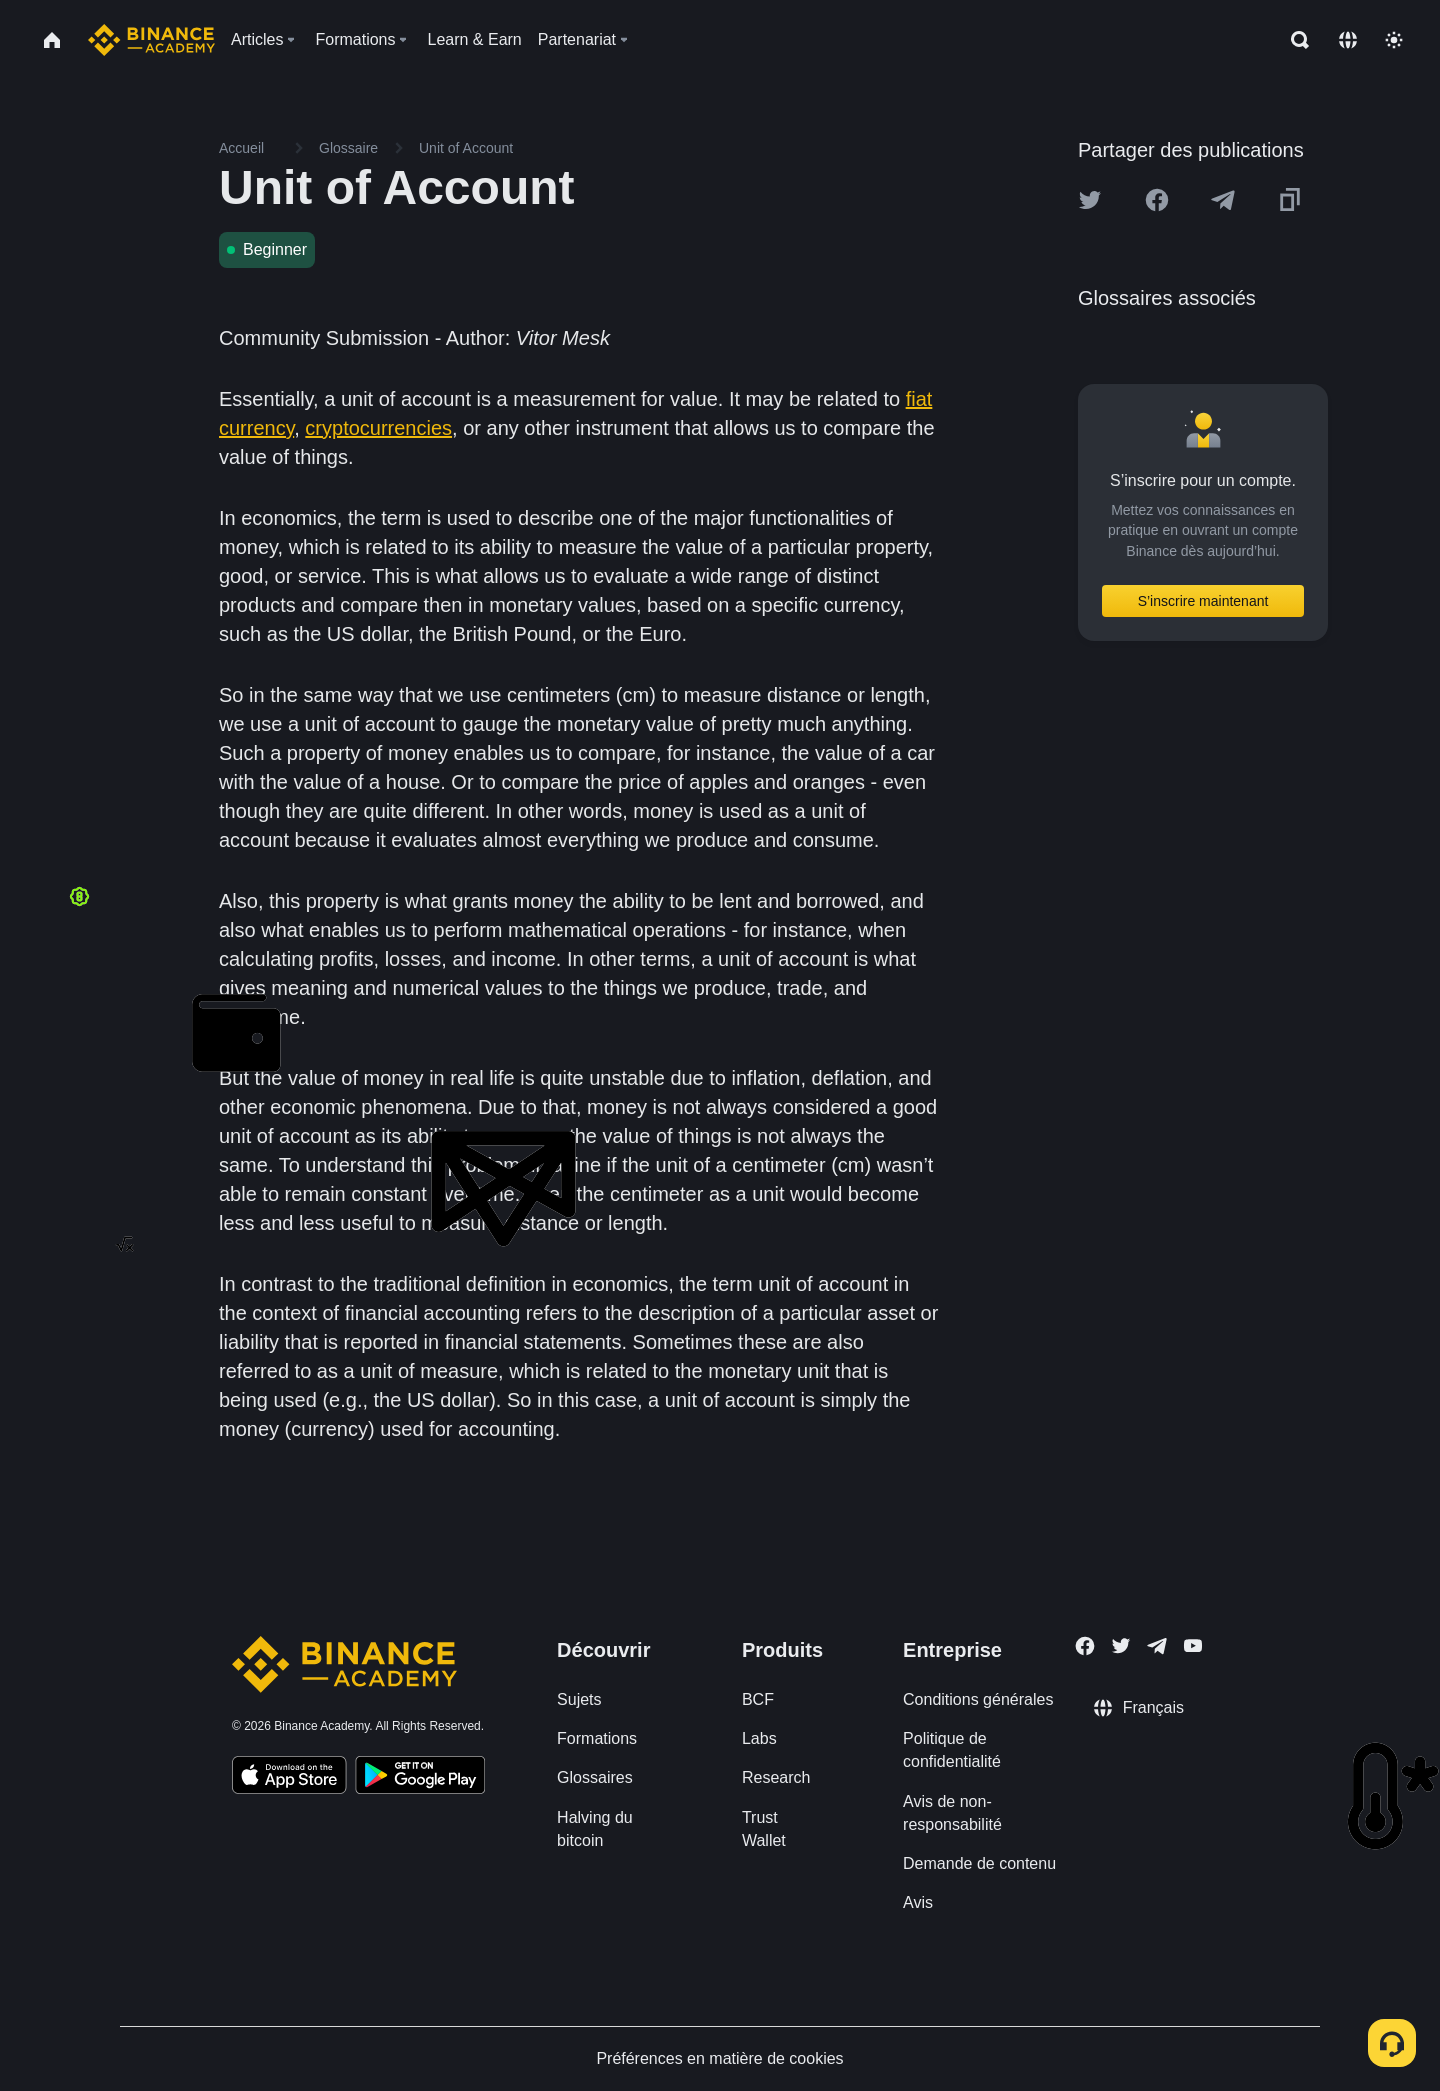  I want to click on access DC/OS dashboard or services, so click(503, 1181).